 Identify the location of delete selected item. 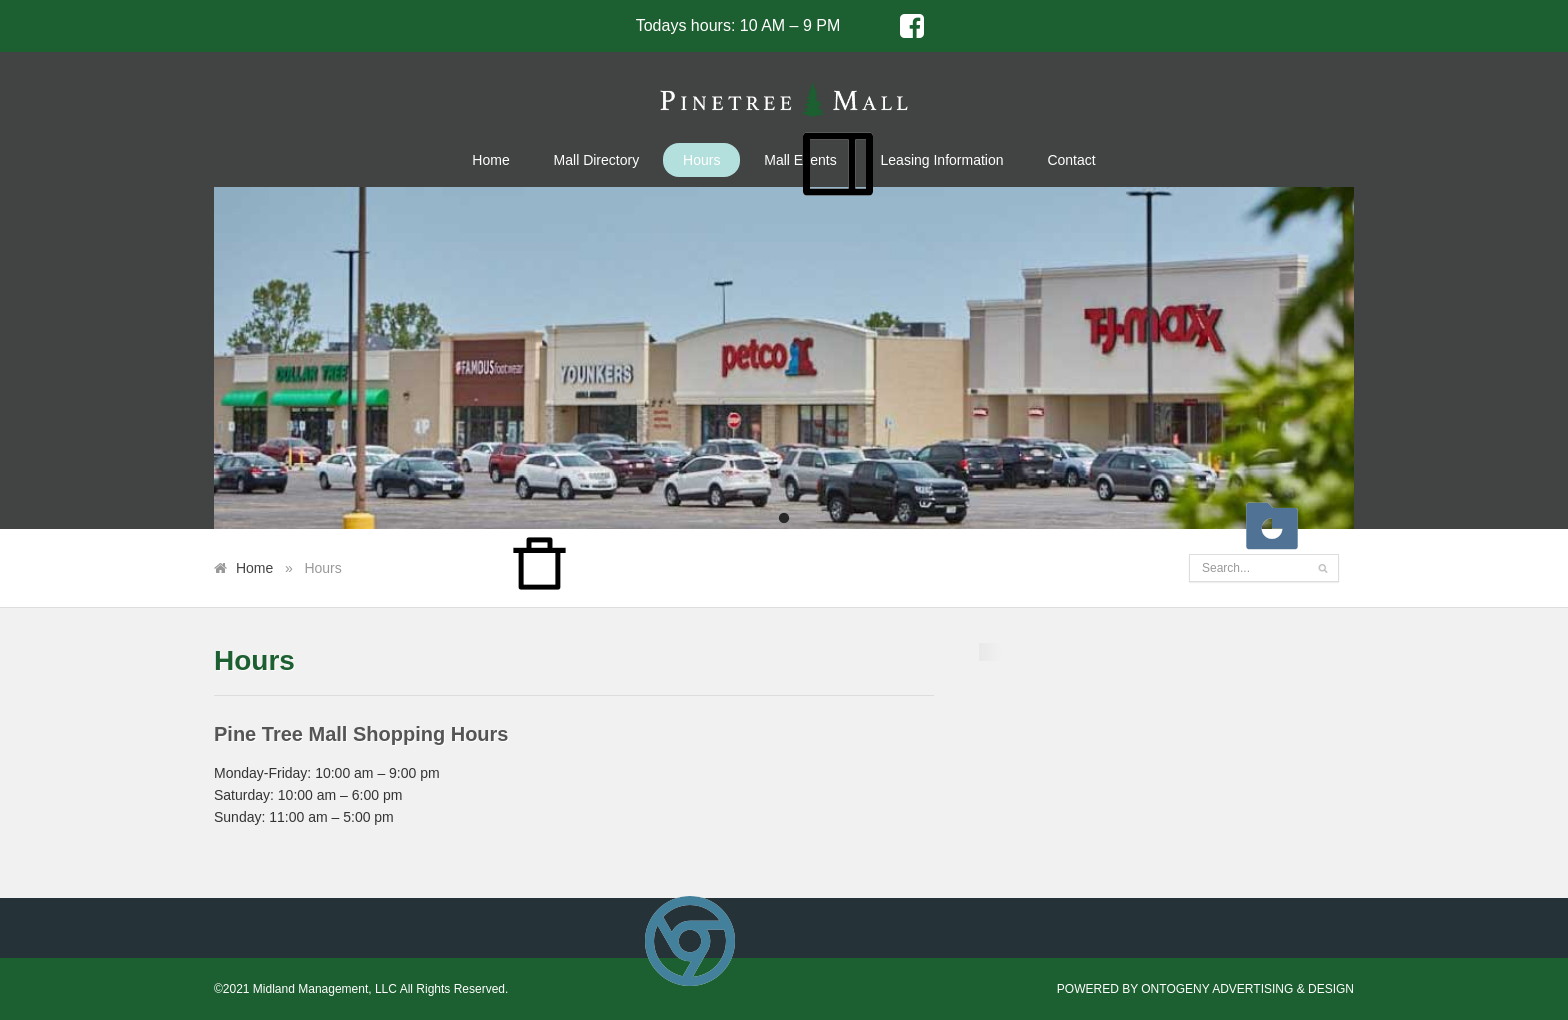
(539, 563).